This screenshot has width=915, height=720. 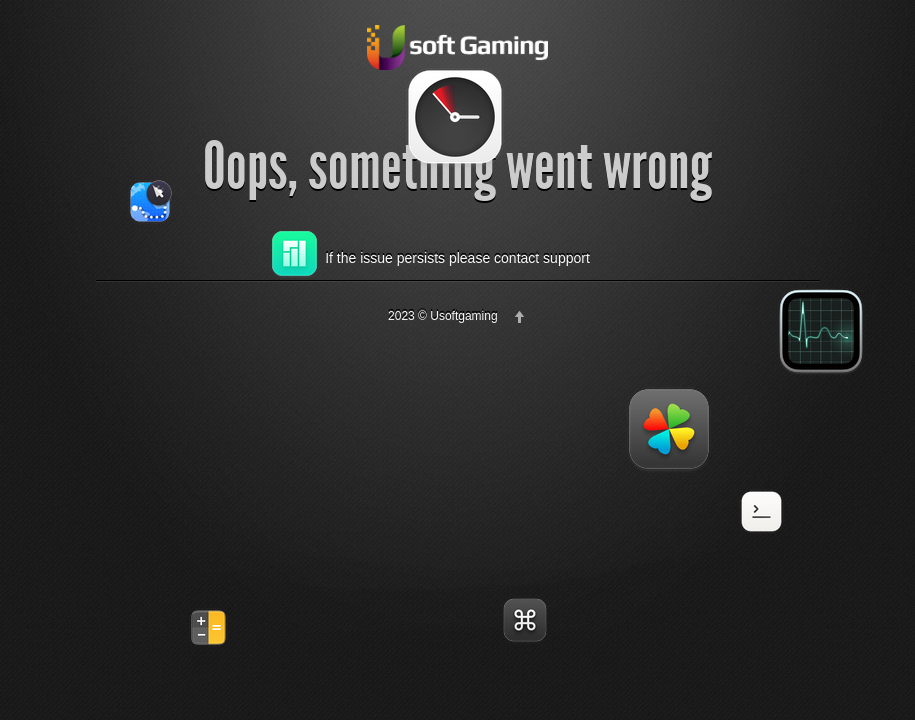 What do you see at coordinates (208, 627) in the screenshot?
I see `open the calculator app` at bounding box center [208, 627].